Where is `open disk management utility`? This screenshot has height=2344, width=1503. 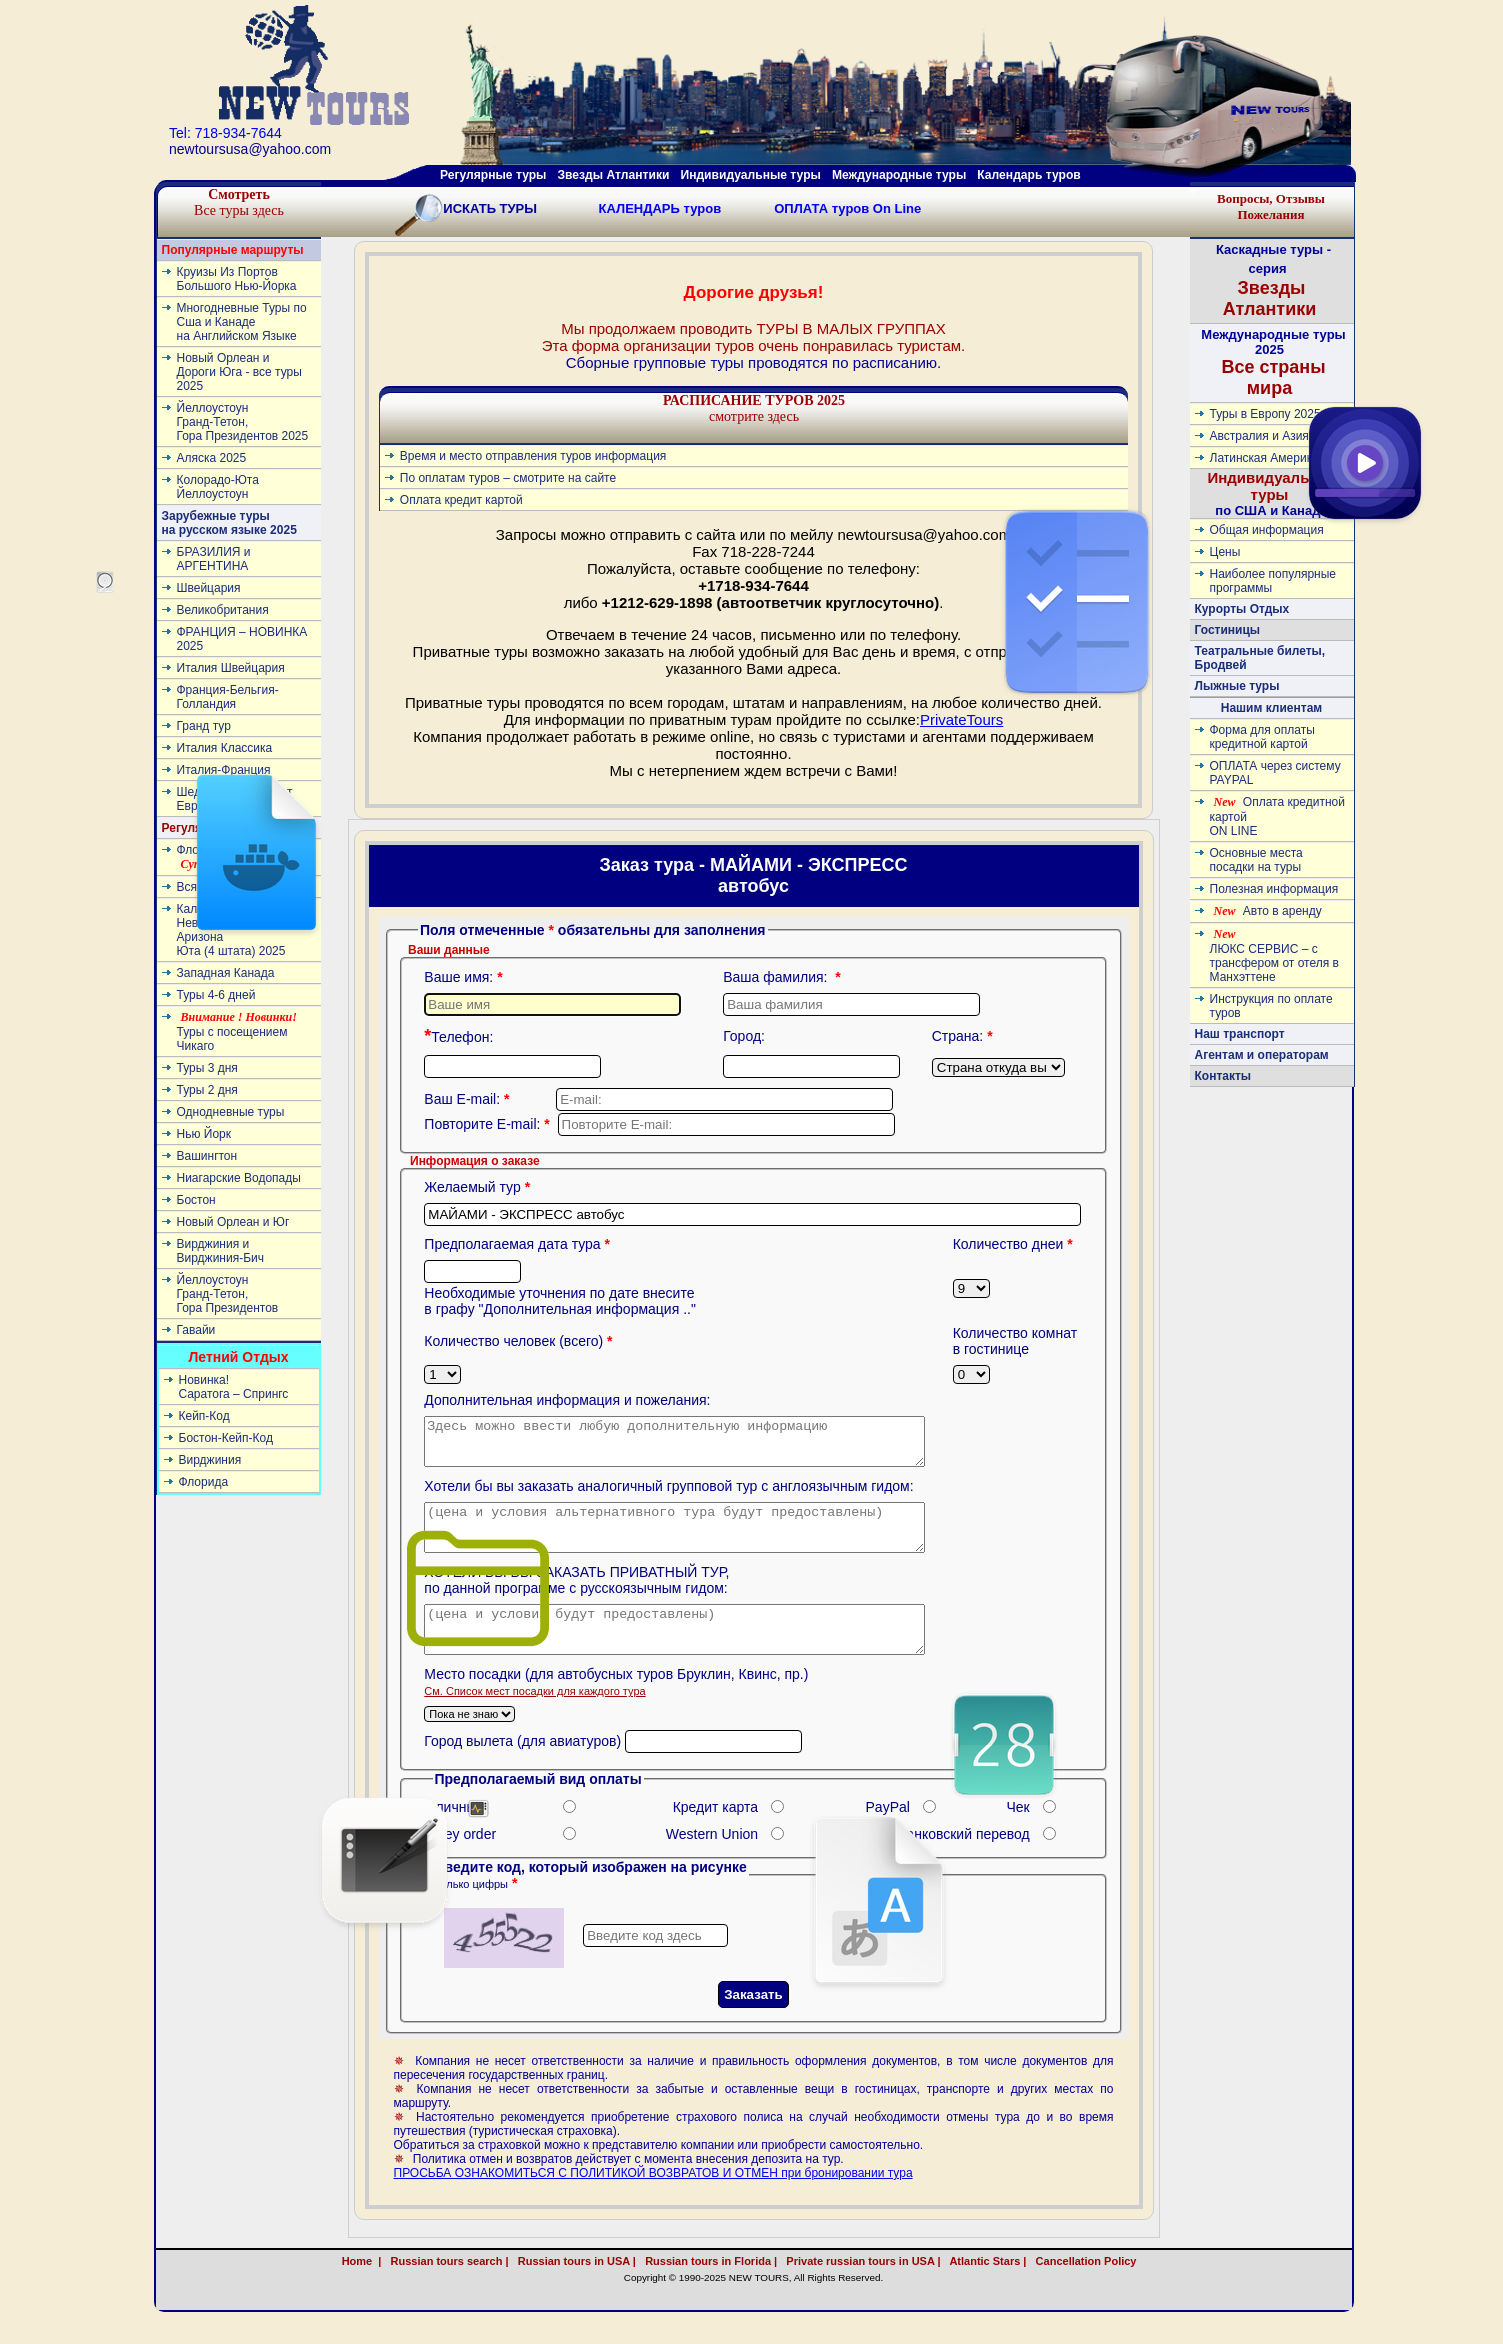
open disk management utility is located at coordinates (105, 582).